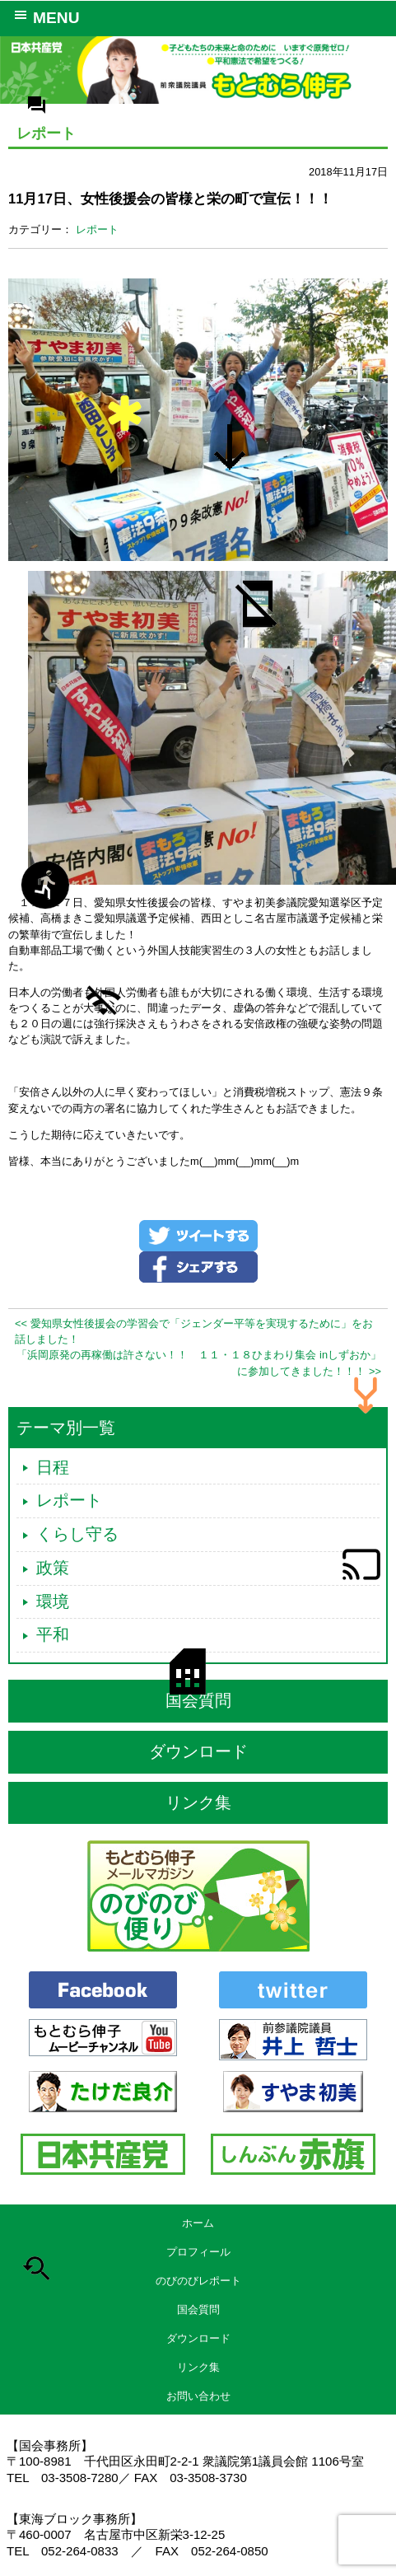 The width and height of the screenshot is (396, 2576). What do you see at coordinates (36, 105) in the screenshot?
I see `open chat or messaging` at bounding box center [36, 105].